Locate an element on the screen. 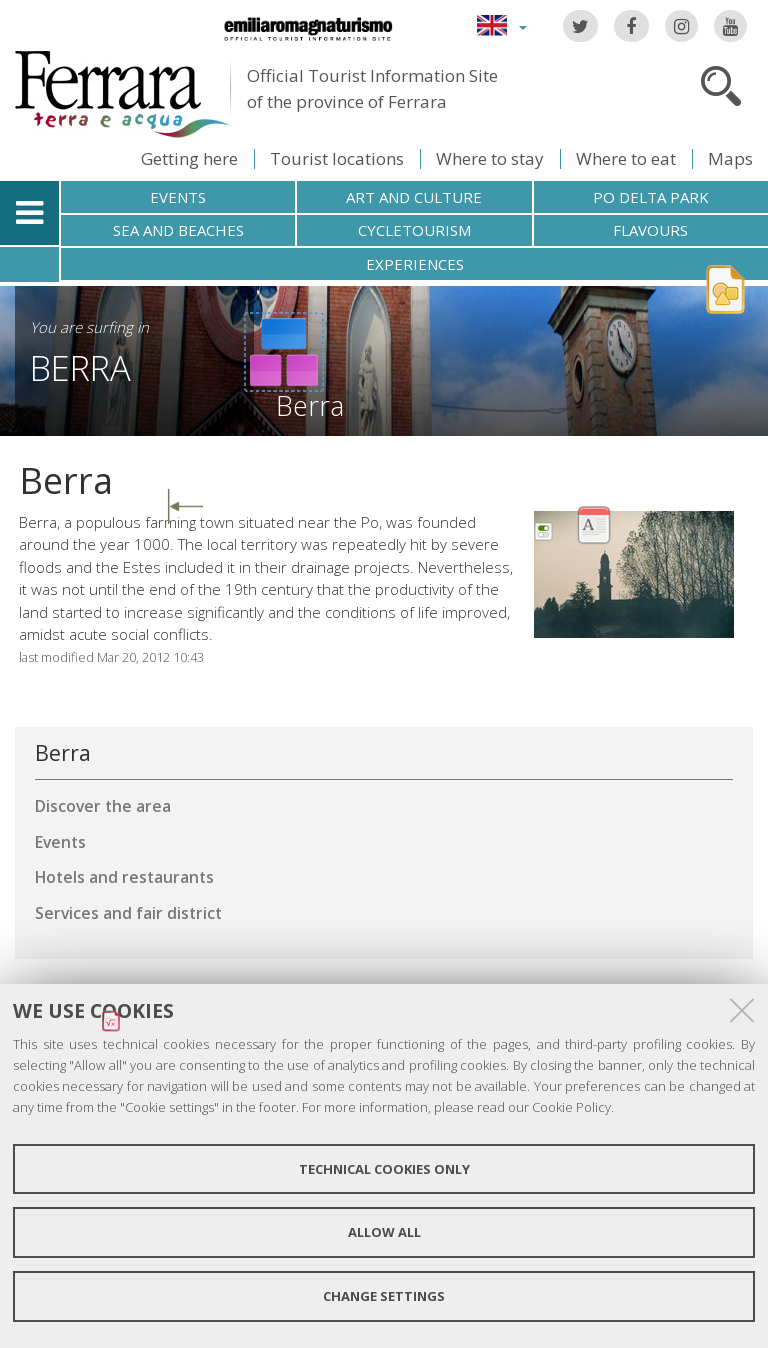  libreoffice math formula file is located at coordinates (111, 1021).